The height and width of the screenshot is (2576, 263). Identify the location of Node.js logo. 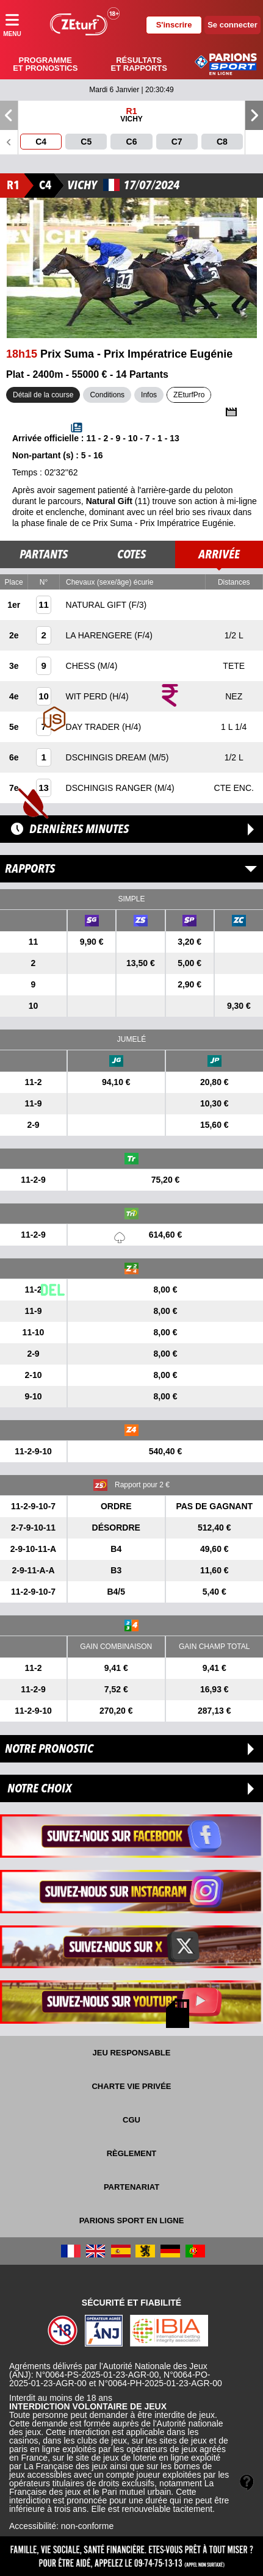
(54, 719).